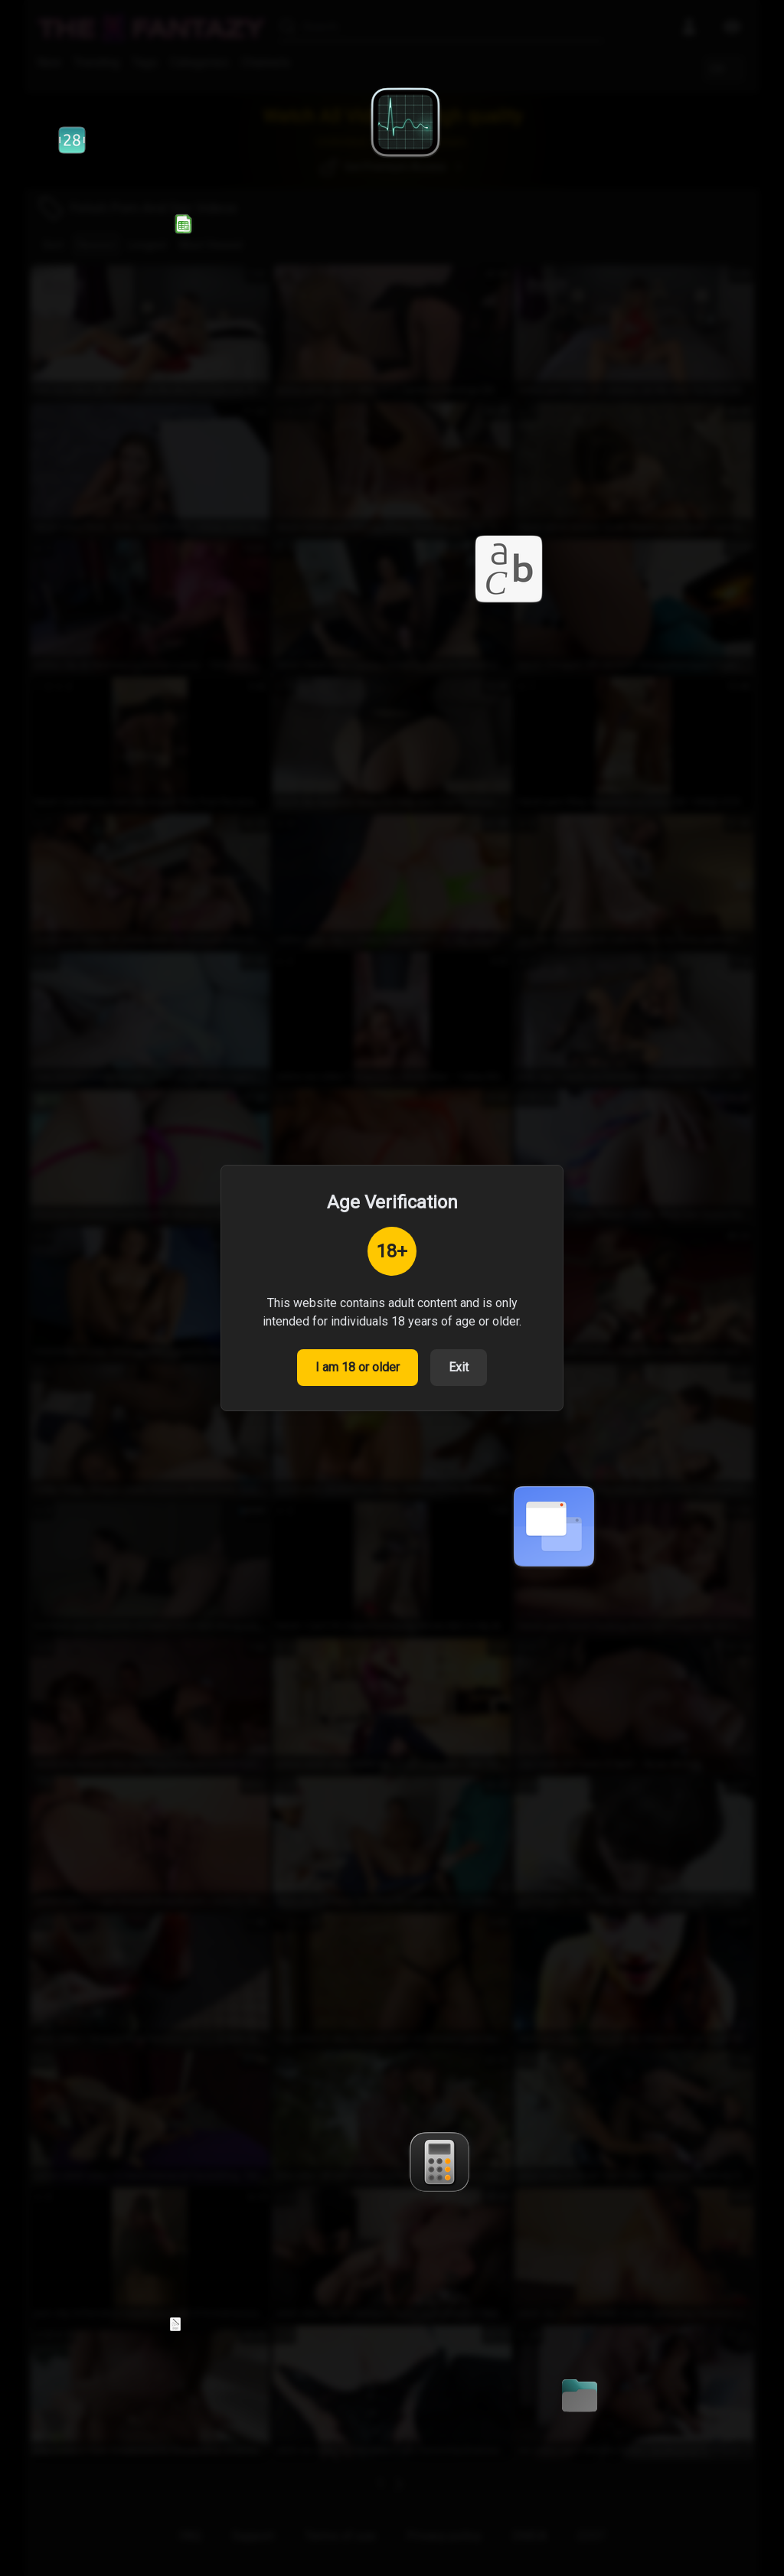 The width and height of the screenshot is (784, 2576). What do you see at coordinates (183, 223) in the screenshot?
I see `a libreoffice calc spreadsheet file` at bounding box center [183, 223].